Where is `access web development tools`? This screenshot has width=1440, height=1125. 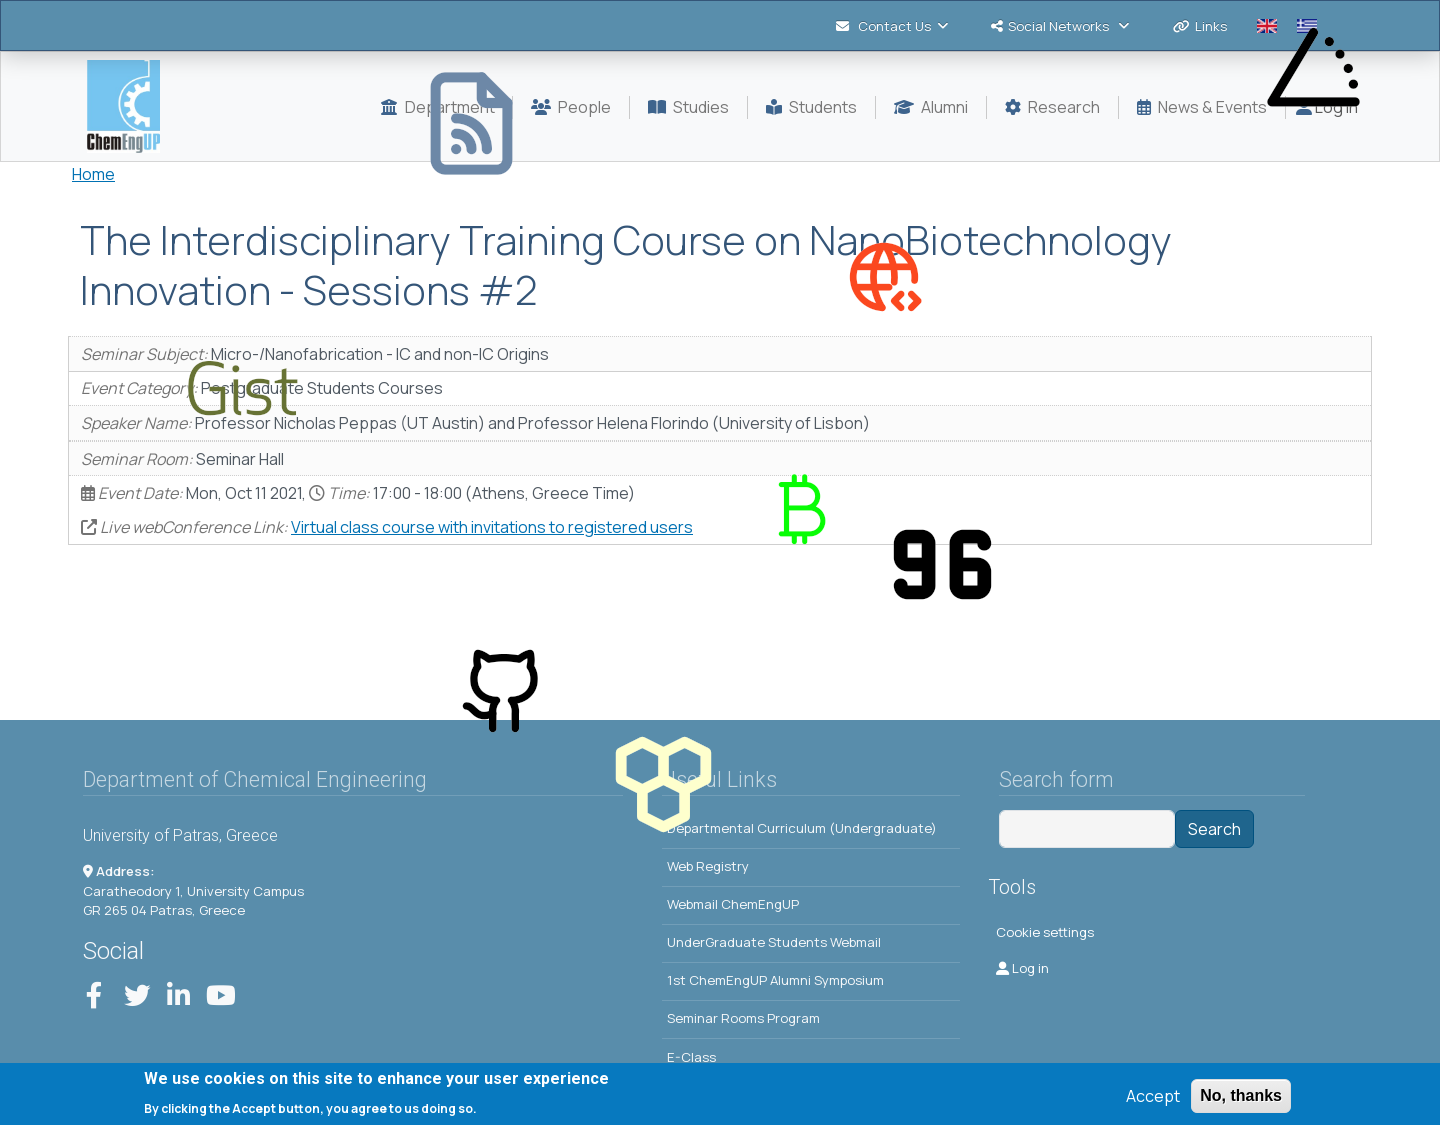 access web development tools is located at coordinates (884, 277).